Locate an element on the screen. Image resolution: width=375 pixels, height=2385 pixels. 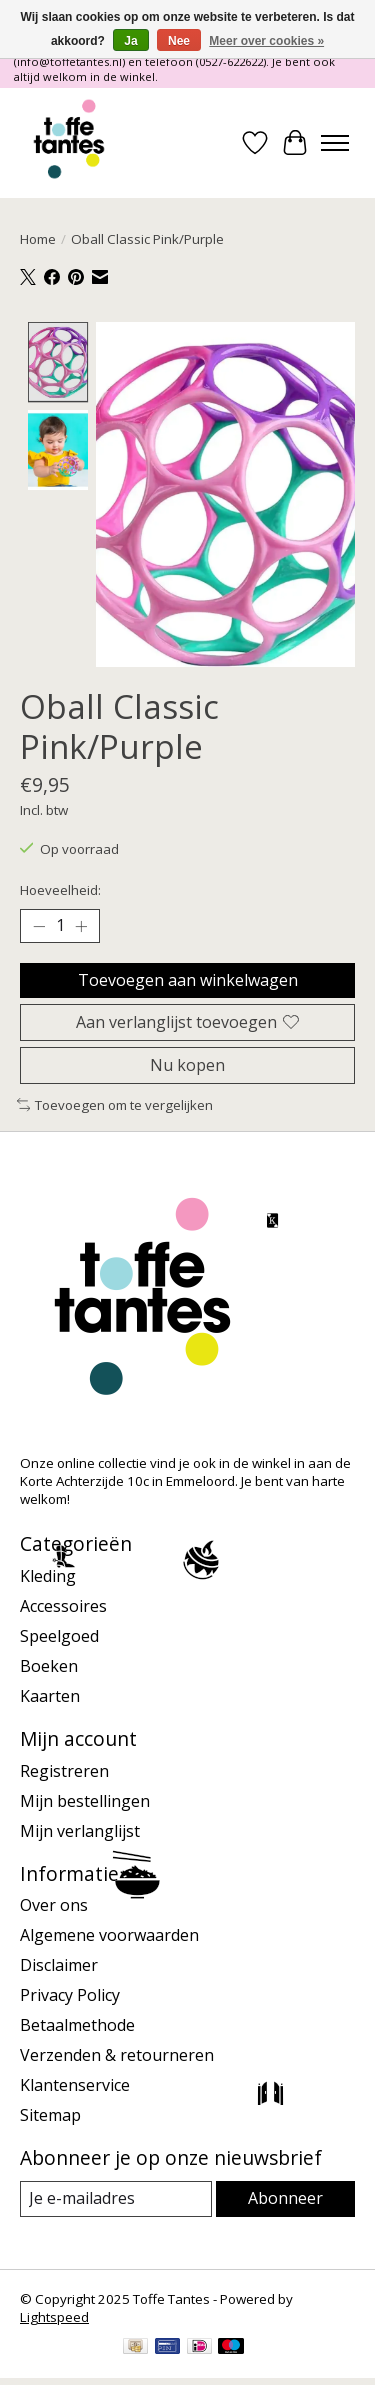
select western or cowboy-themed content is located at coordinates (63, 1556).